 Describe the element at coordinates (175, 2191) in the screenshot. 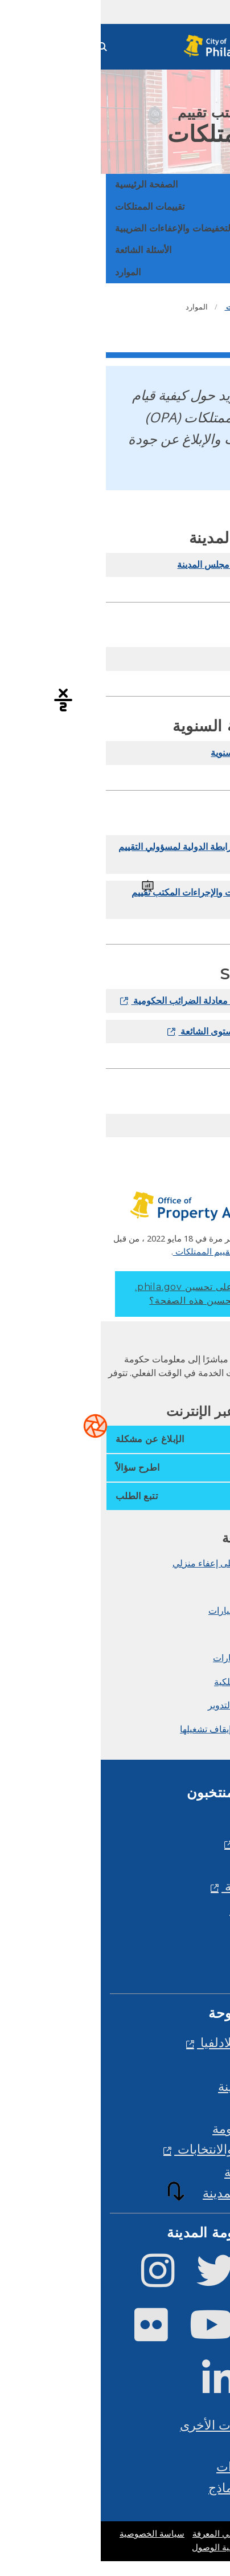

I see `redo or repeat last action` at that location.